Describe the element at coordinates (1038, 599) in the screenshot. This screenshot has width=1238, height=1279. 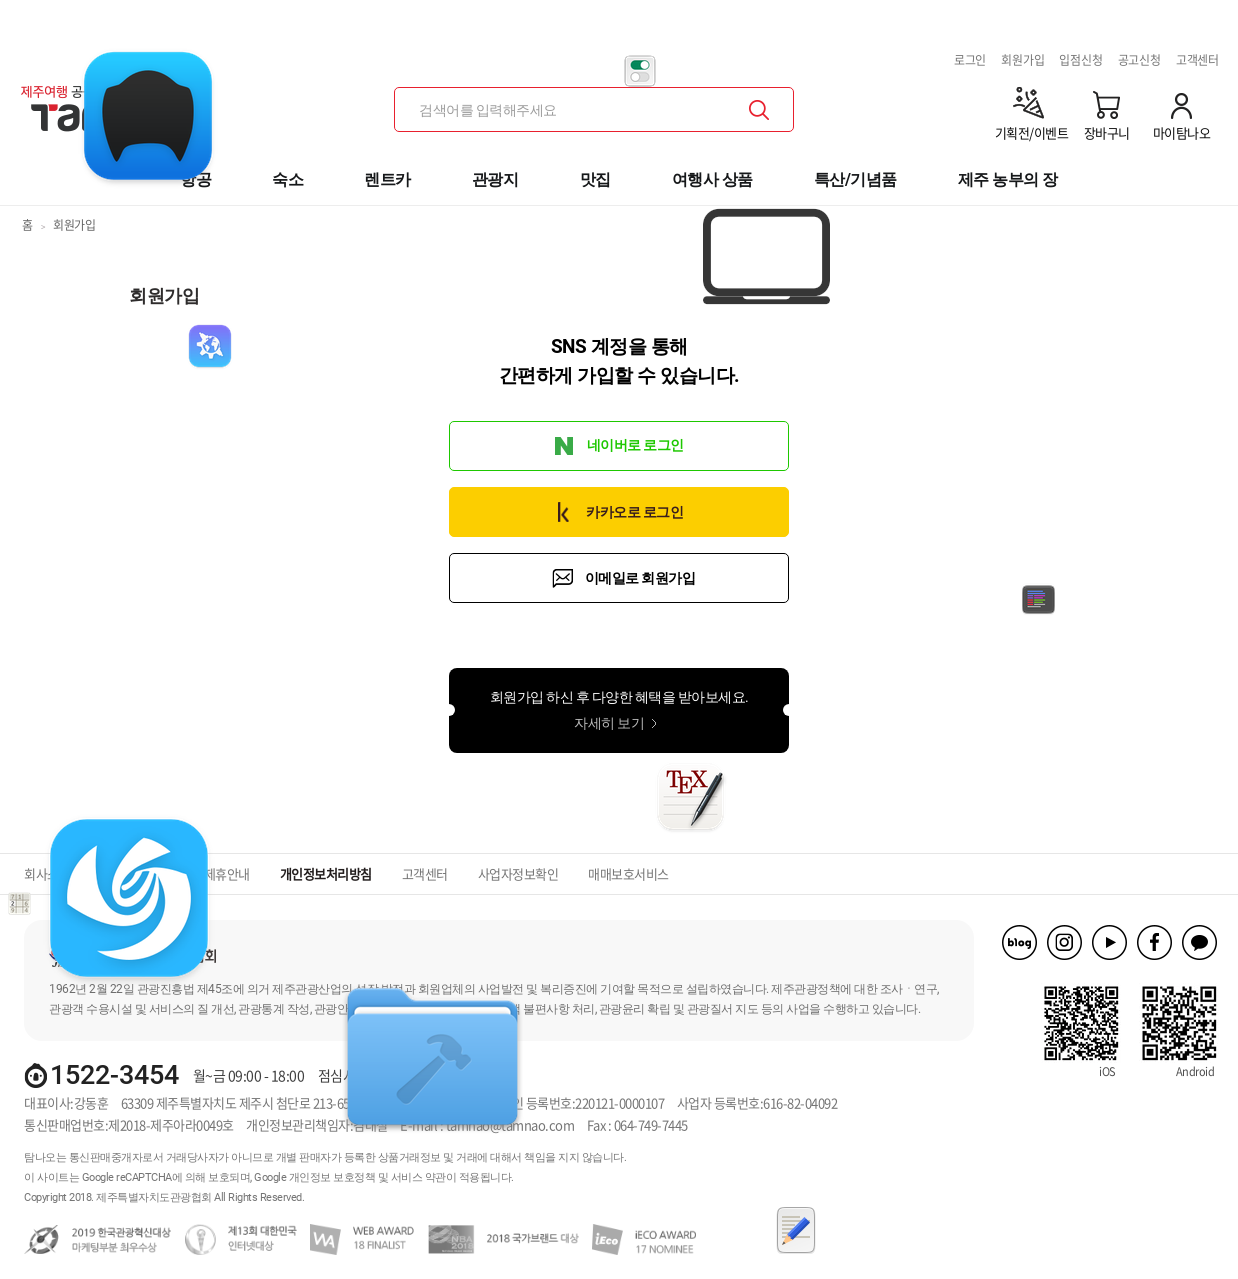
I see `open software development tools` at that location.